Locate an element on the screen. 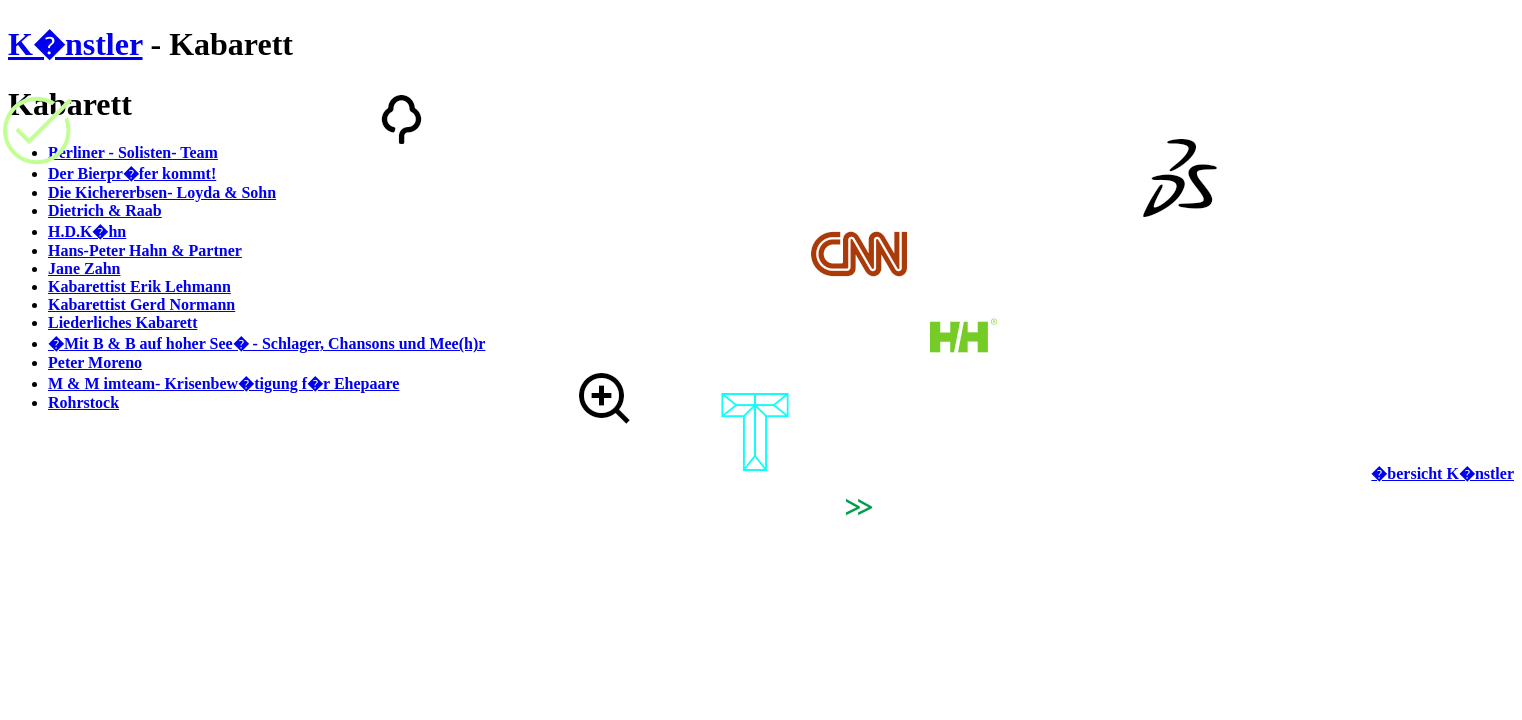 This screenshot has width=1522, height=720. open the CNN news app is located at coordinates (859, 254).